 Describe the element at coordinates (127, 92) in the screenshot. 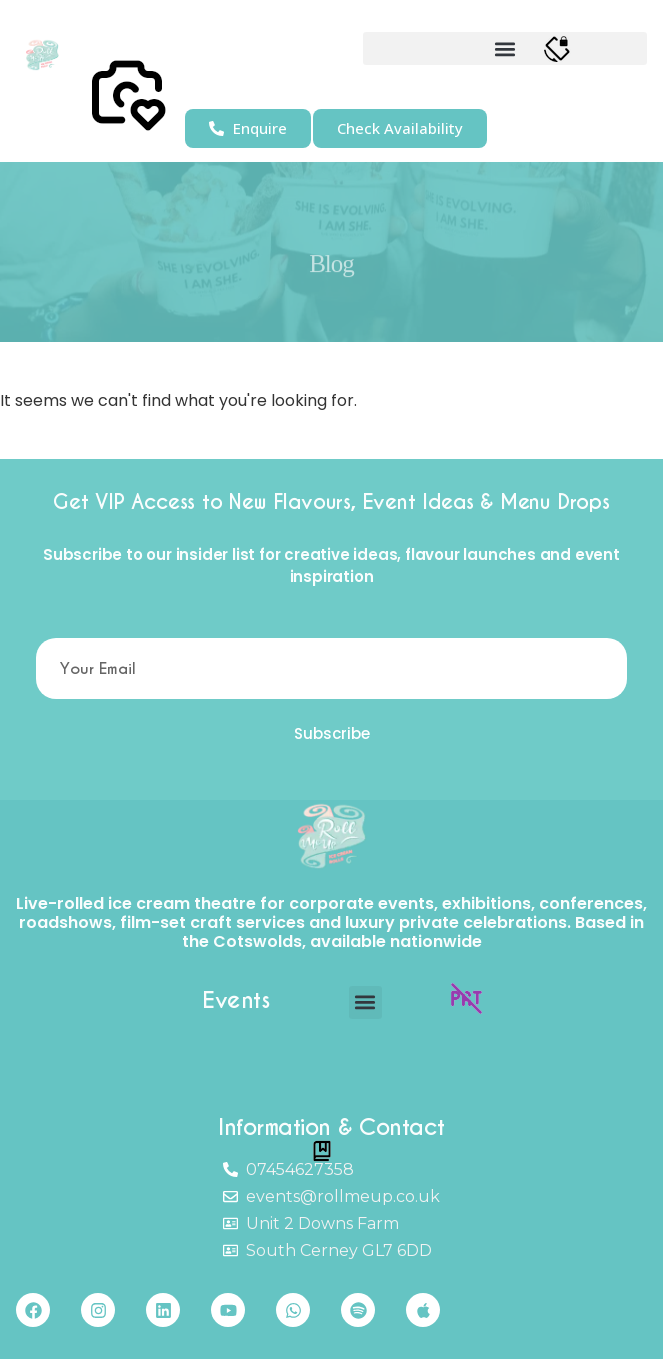

I see `mark photo as favorite` at that location.